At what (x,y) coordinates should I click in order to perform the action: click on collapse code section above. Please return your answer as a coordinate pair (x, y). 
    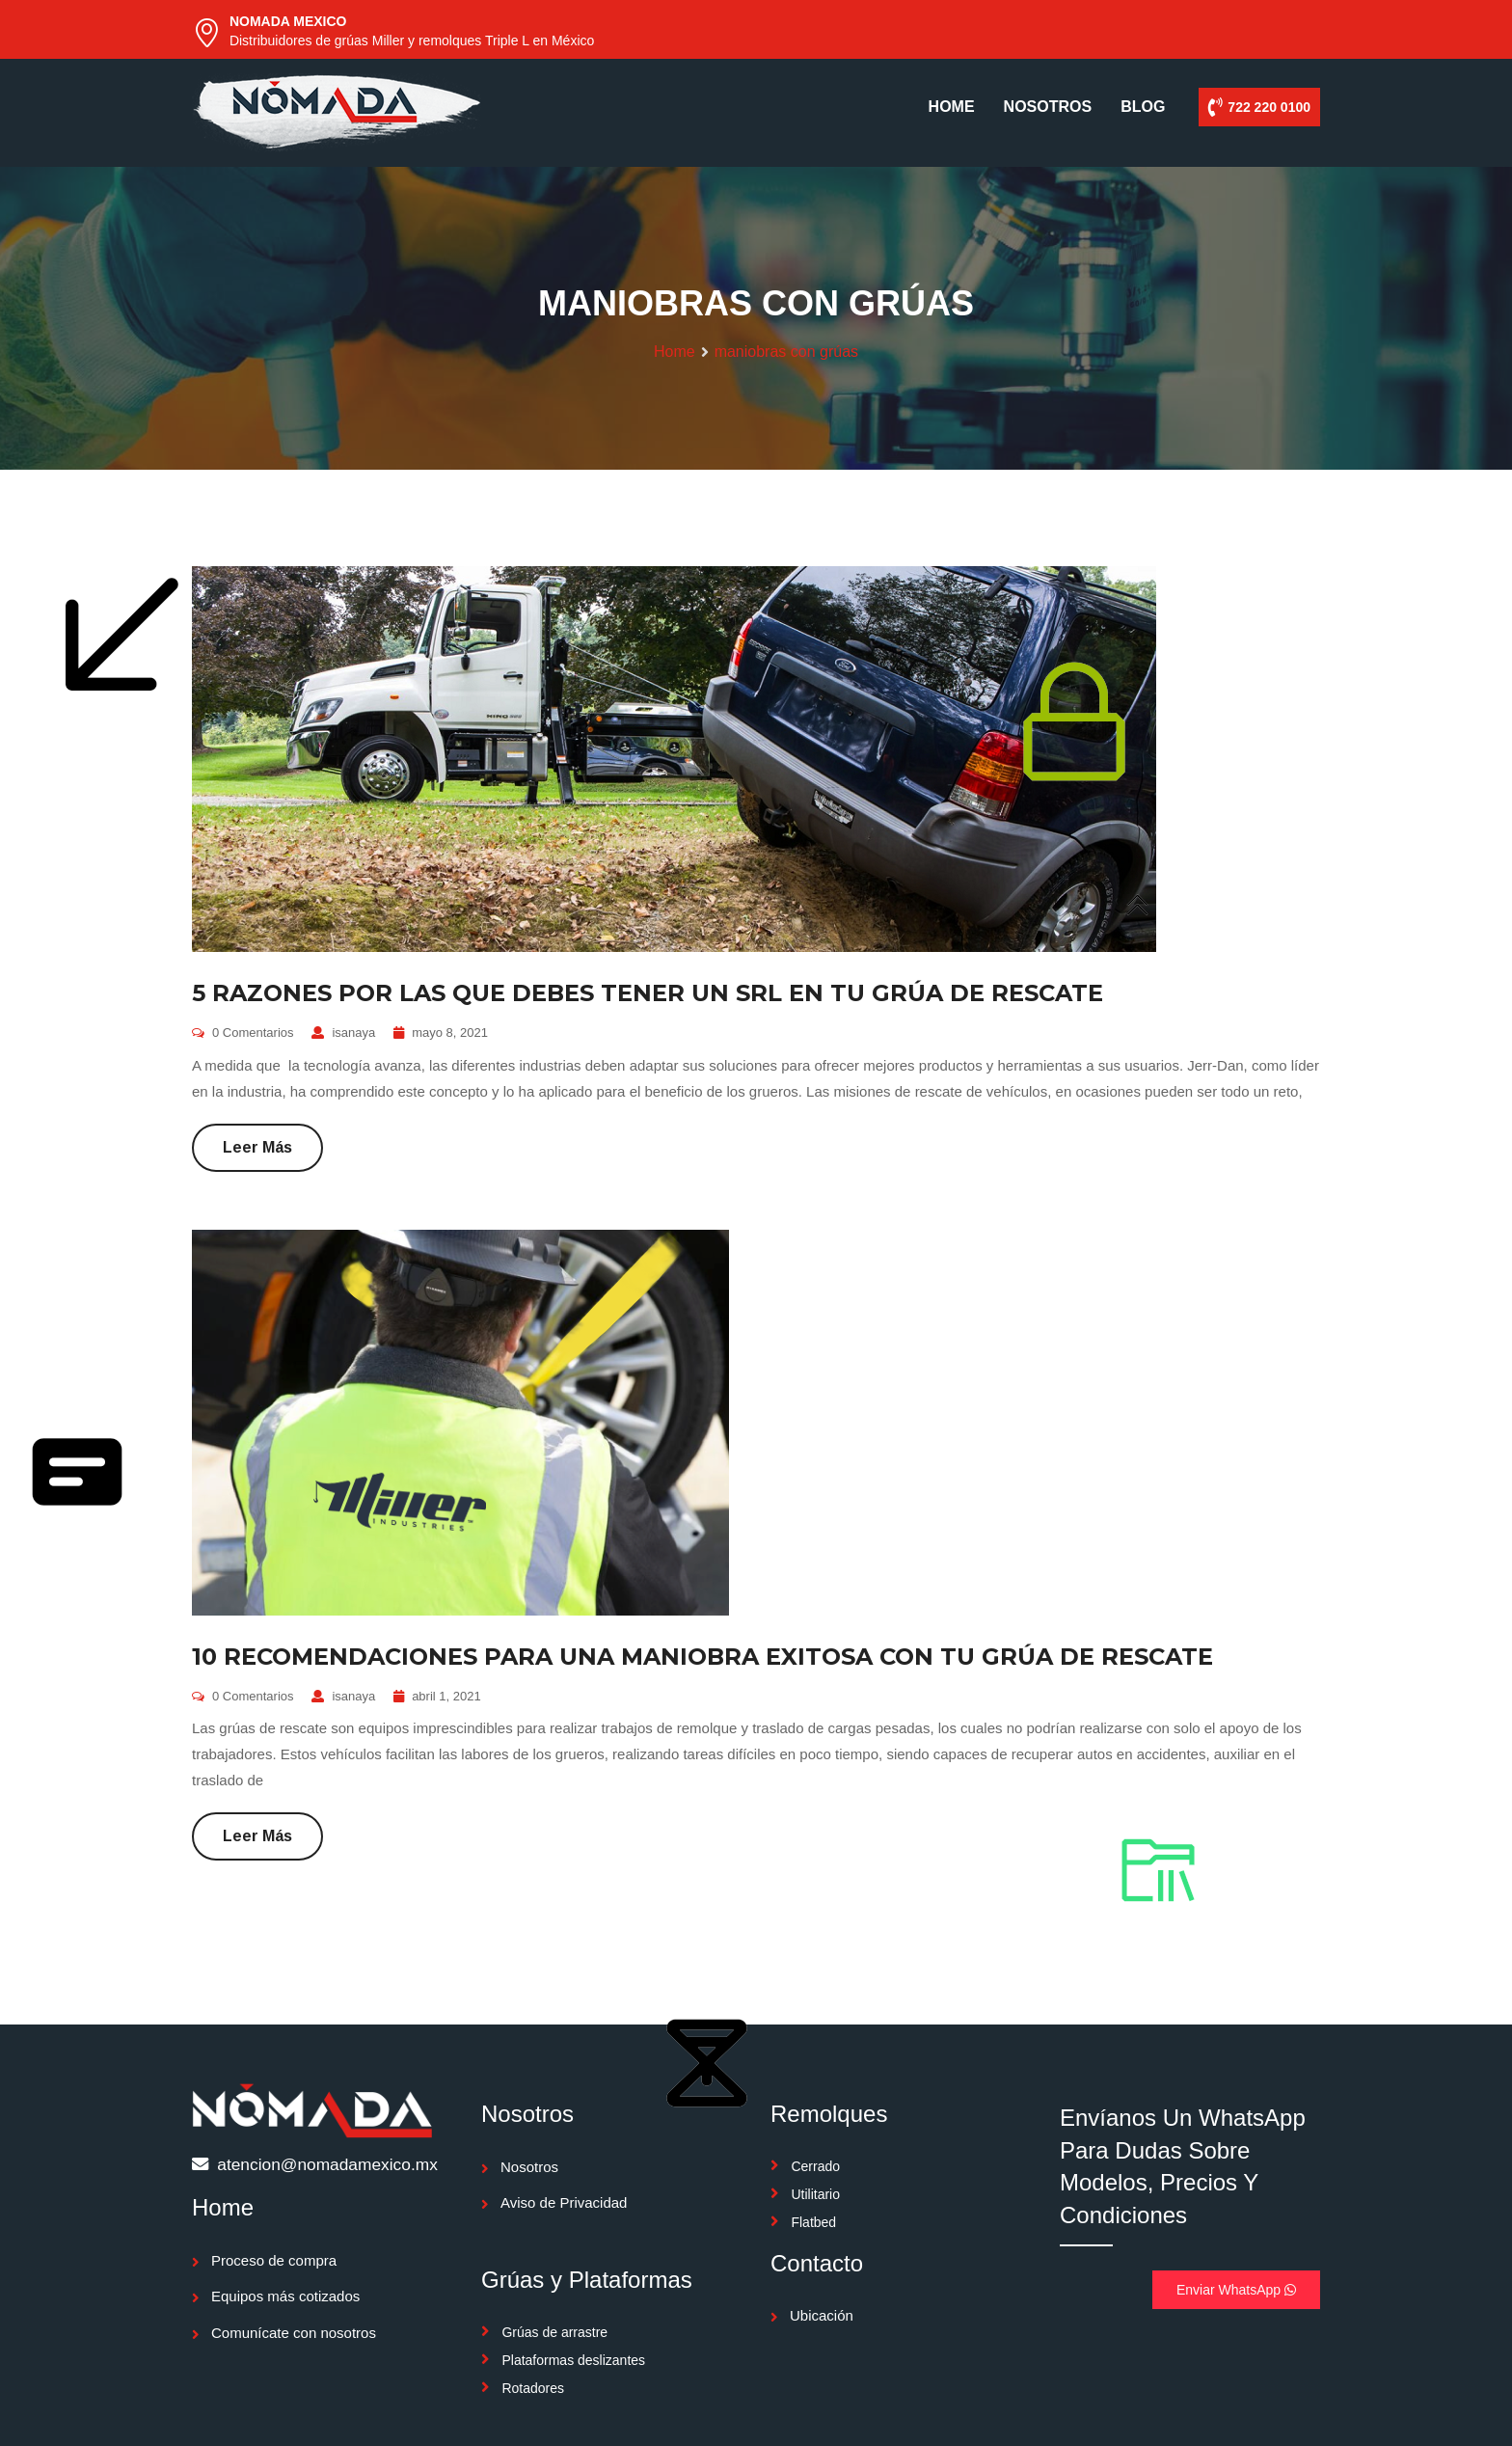
    Looking at the image, I should click on (1138, 906).